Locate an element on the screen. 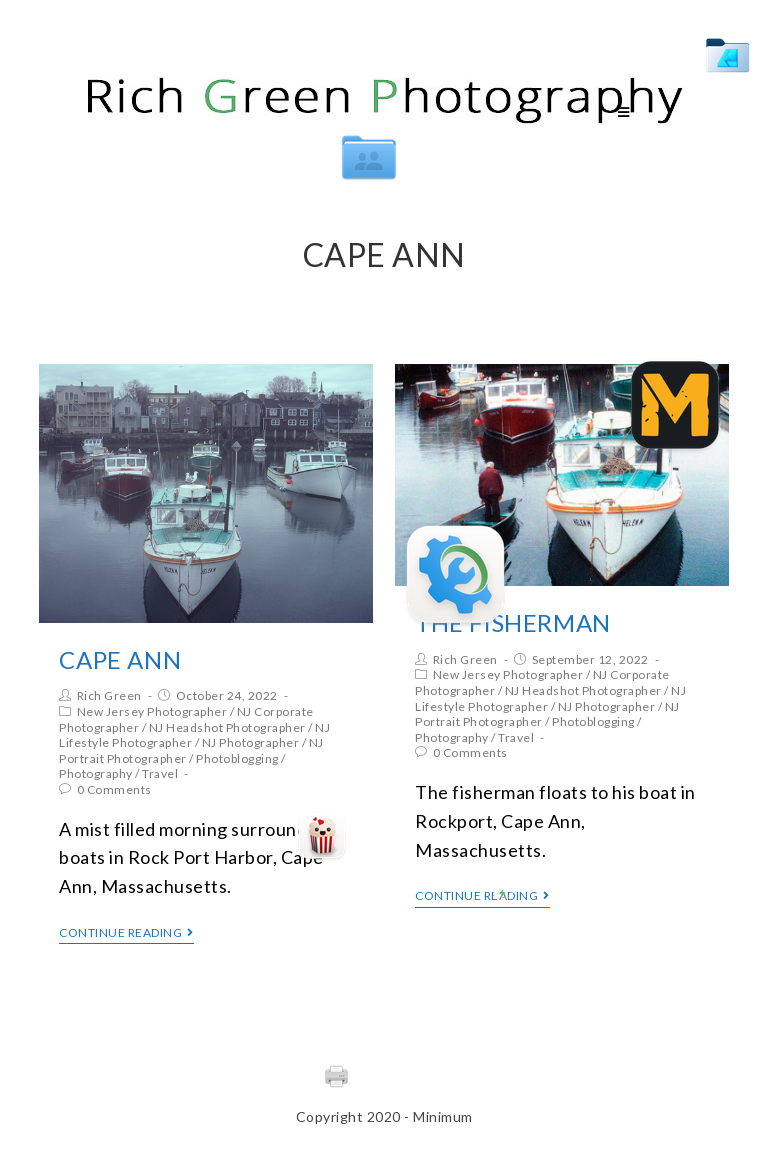 This screenshot has width=768, height=1154. open the servers folder is located at coordinates (369, 157).